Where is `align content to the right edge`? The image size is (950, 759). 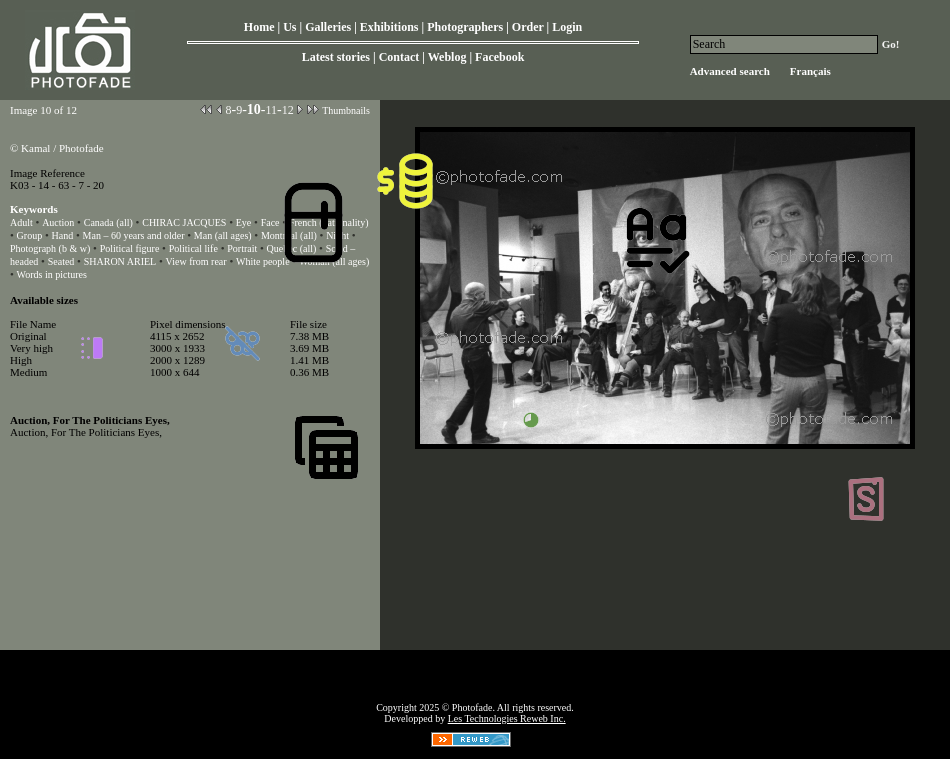 align content to the right edge is located at coordinates (92, 348).